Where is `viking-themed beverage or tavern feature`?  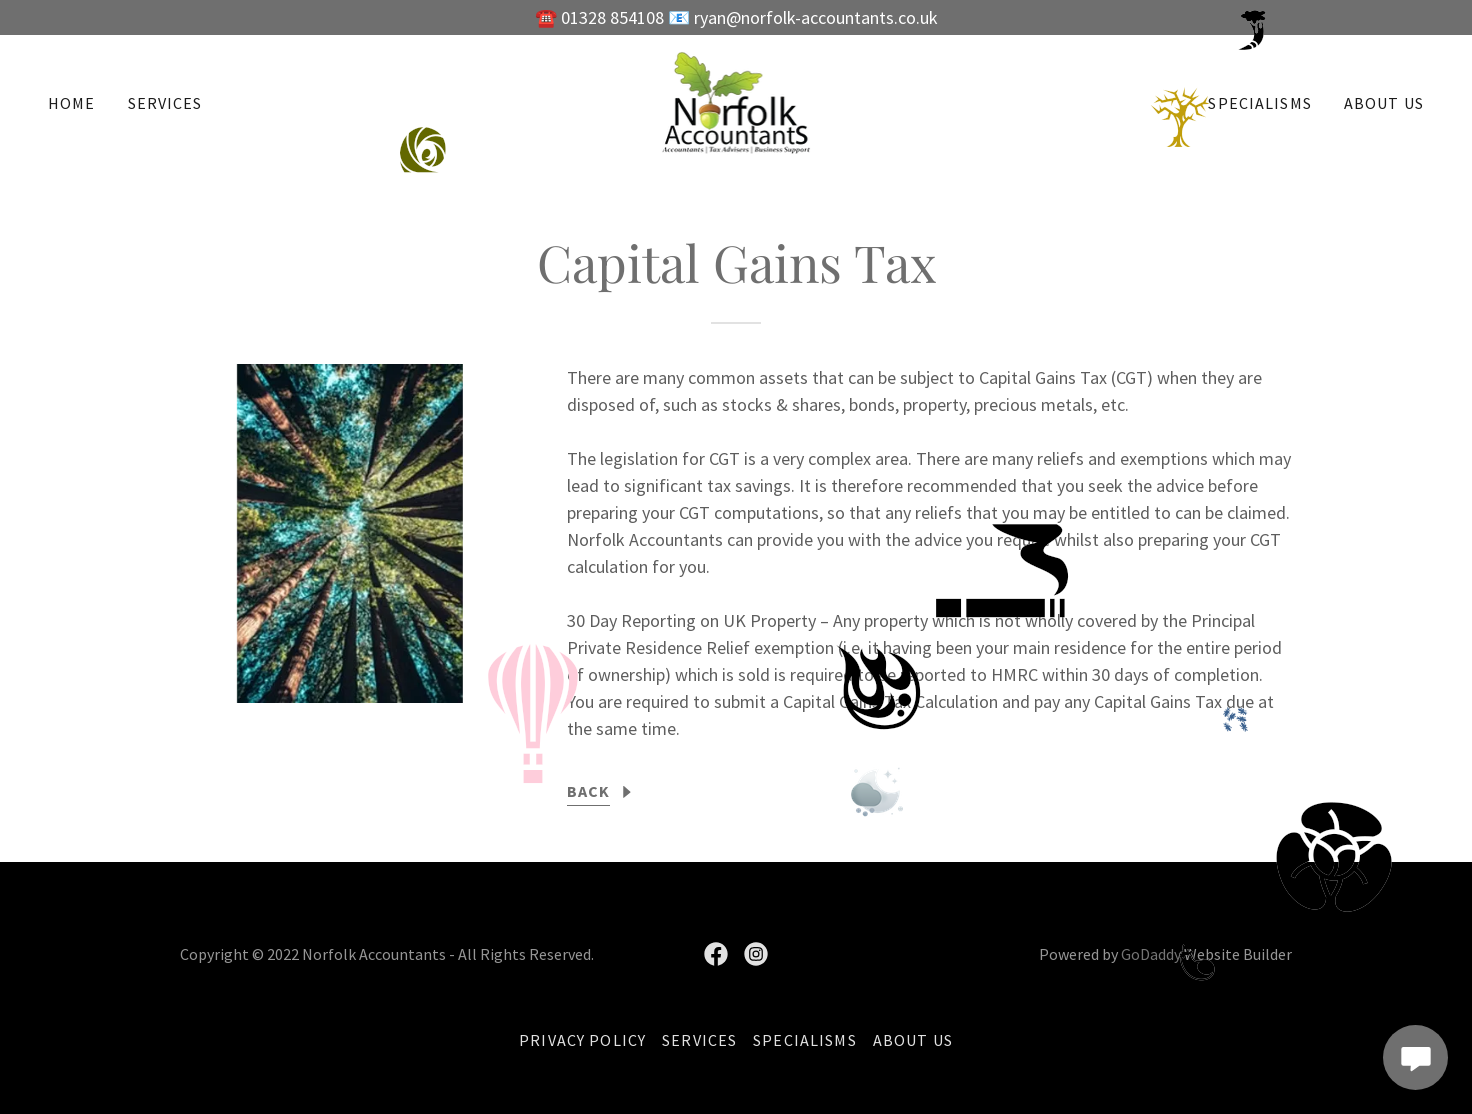
viking-themed beverage or tavern feature is located at coordinates (1252, 29).